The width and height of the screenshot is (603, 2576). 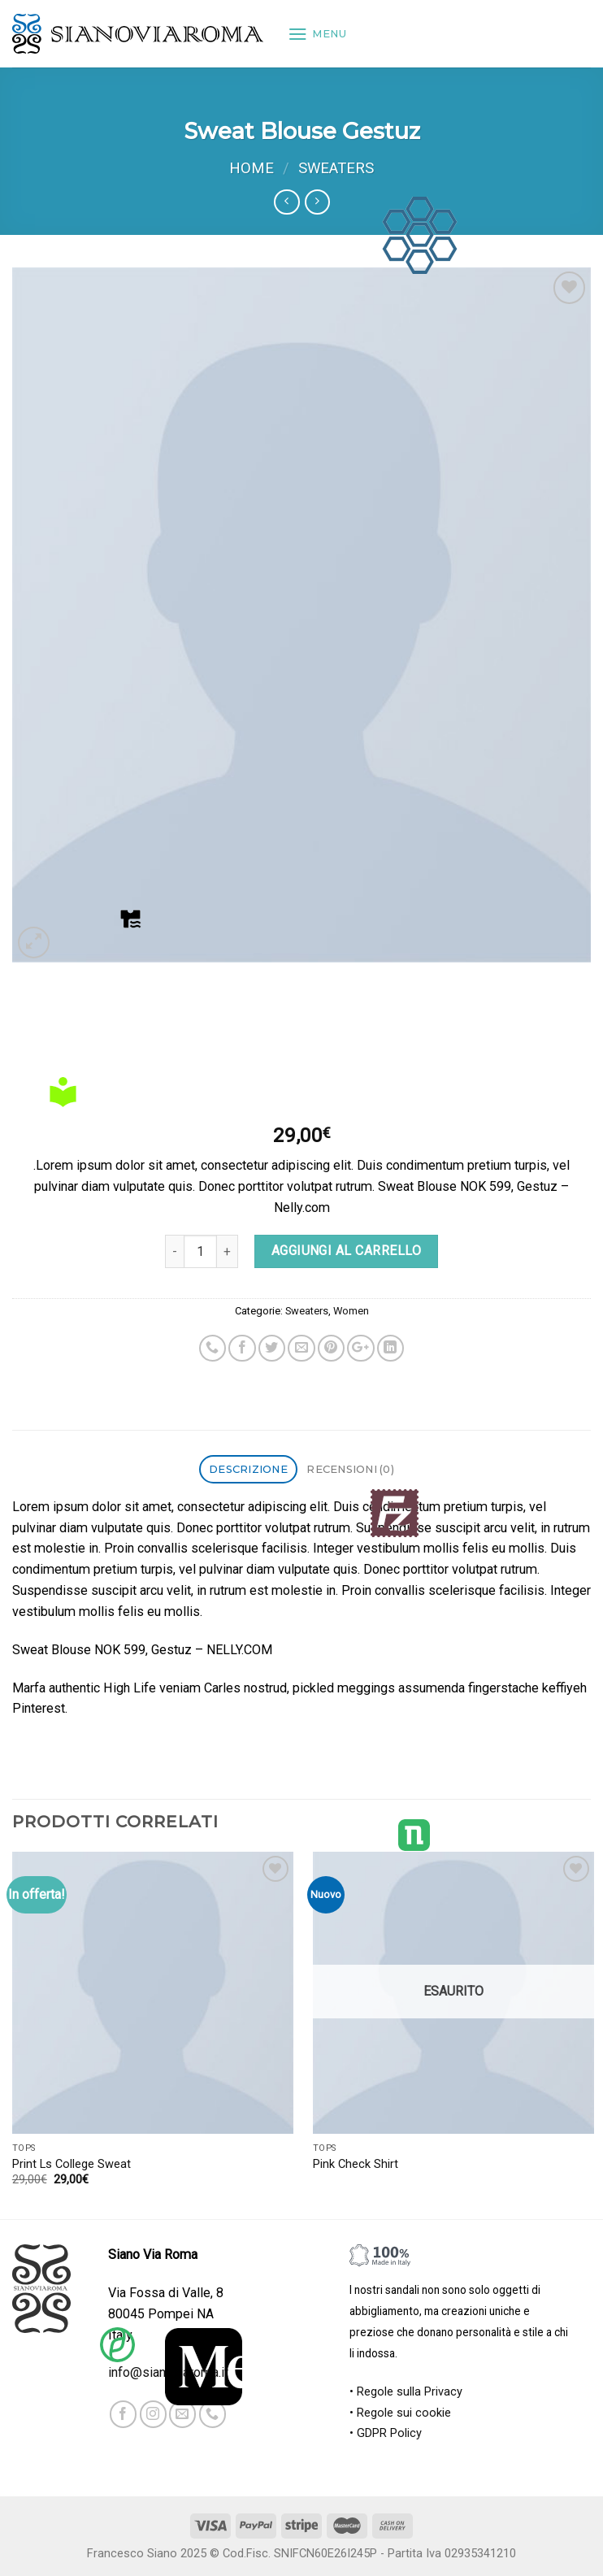 I want to click on netcup web hosting service logo, so click(x=414, y=1835).